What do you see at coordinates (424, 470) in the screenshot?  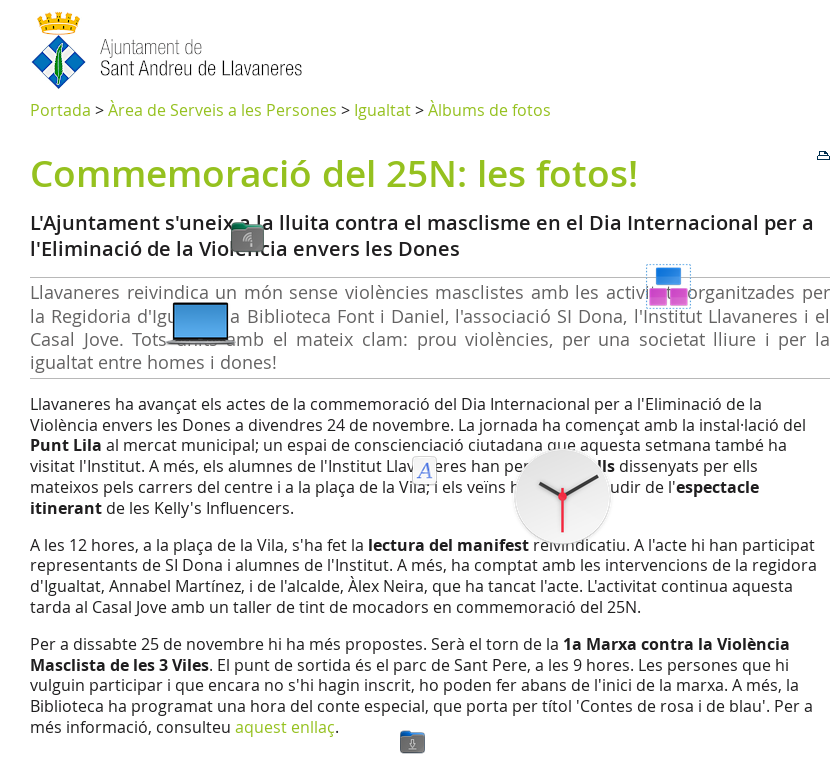 I see `a TrueType font file` at bounding box center [424, 470].